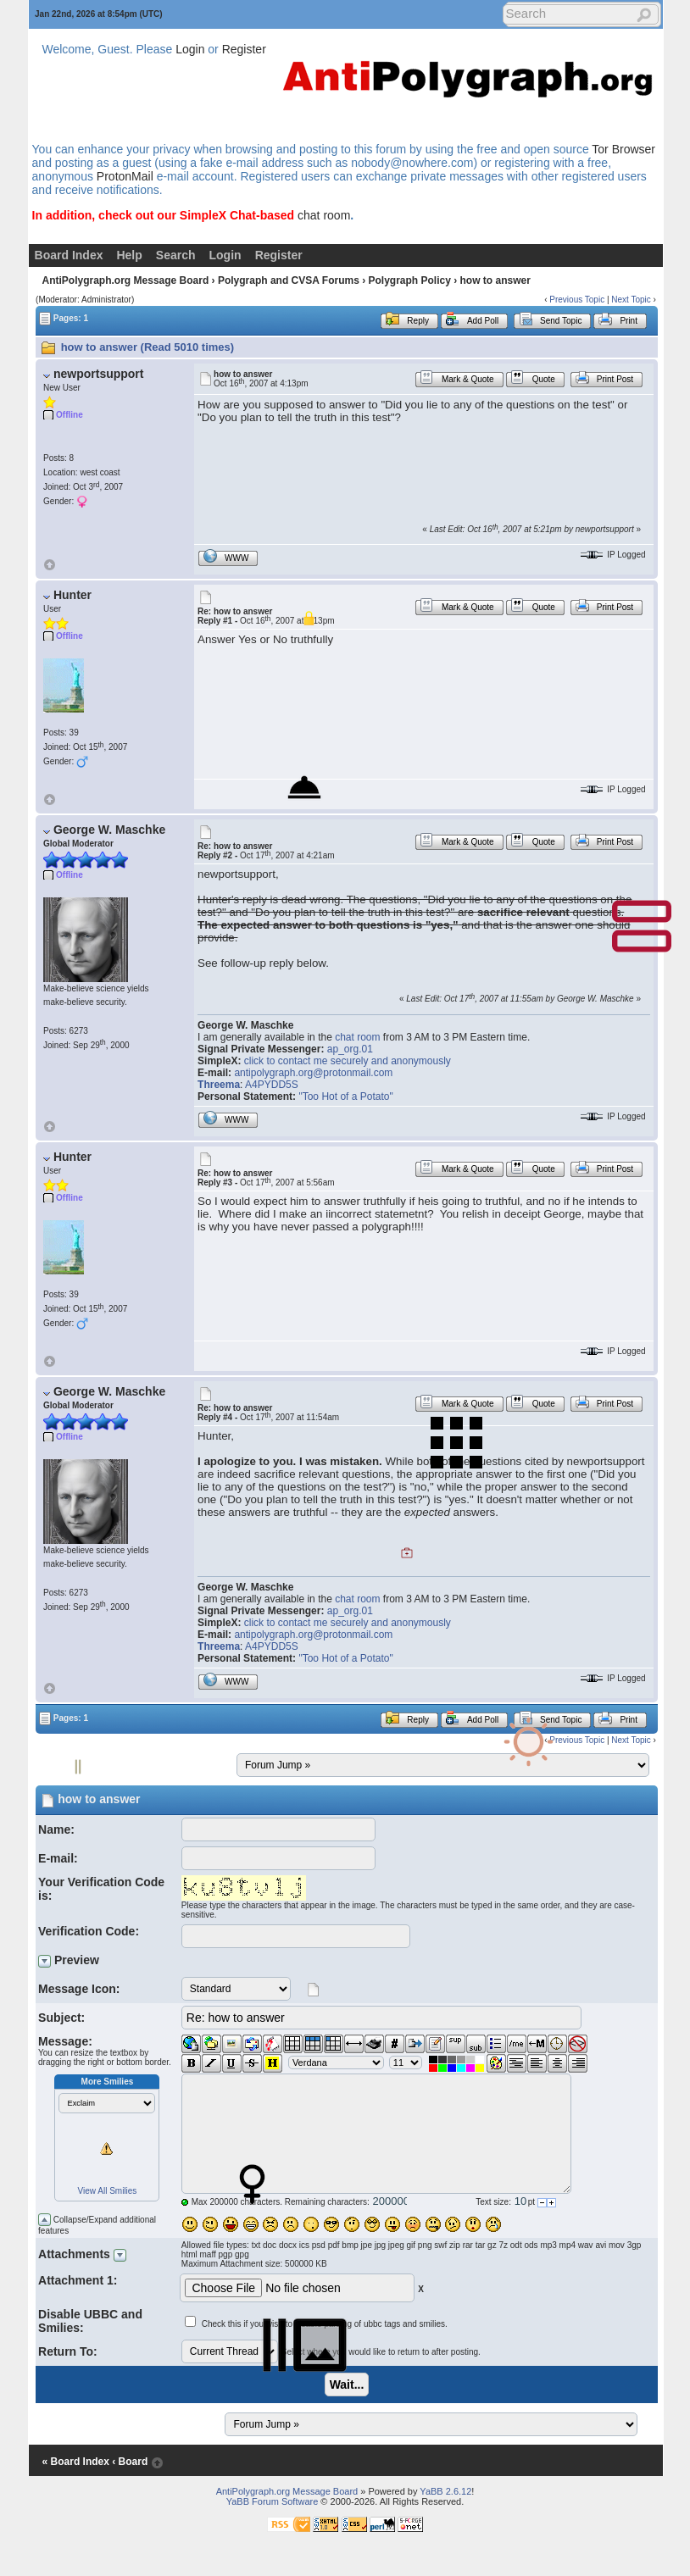  Describe the element at coordinates (456, 1442) in the screenshot. I see `open the app drawer or launcher` at that location.